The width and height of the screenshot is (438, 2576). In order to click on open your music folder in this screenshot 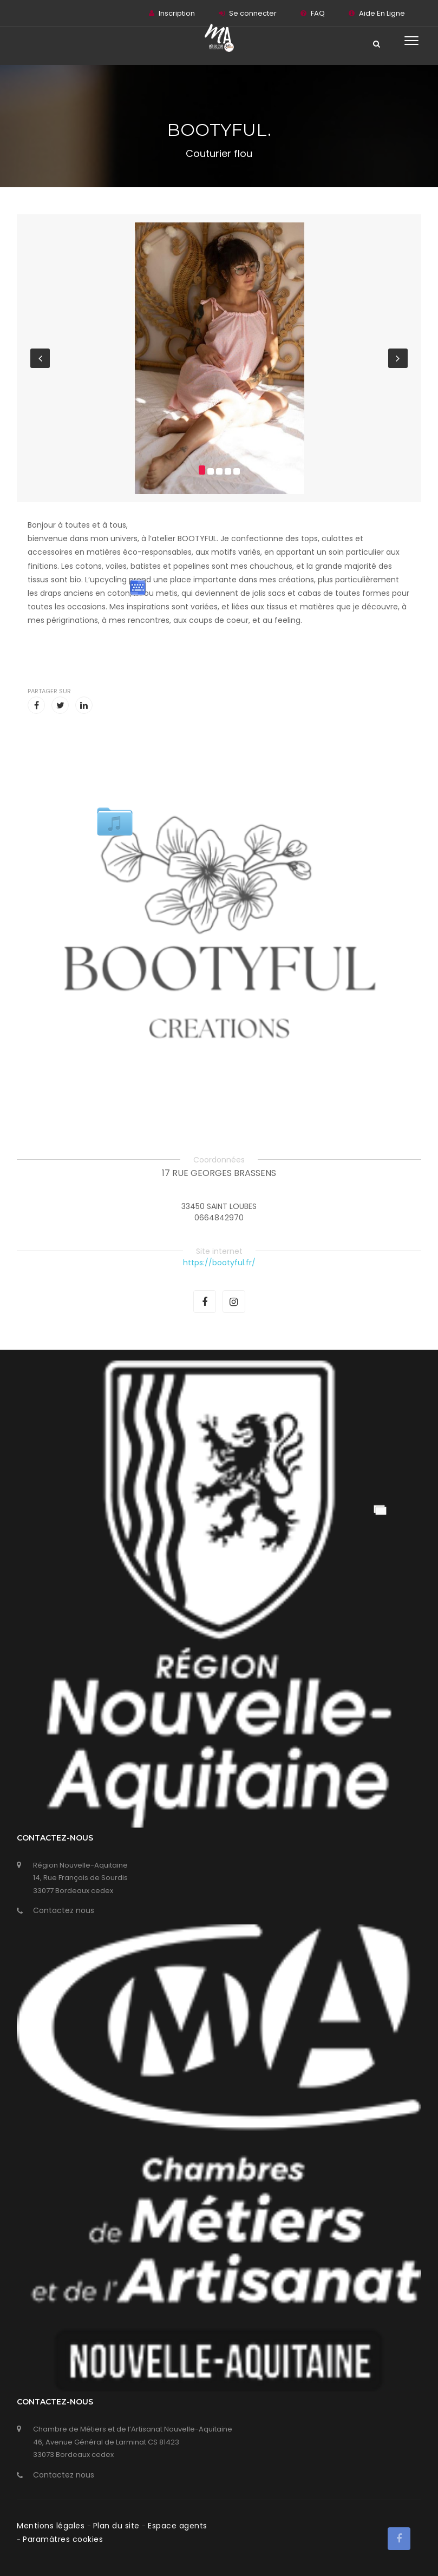, I will do `click(115, 822)`.